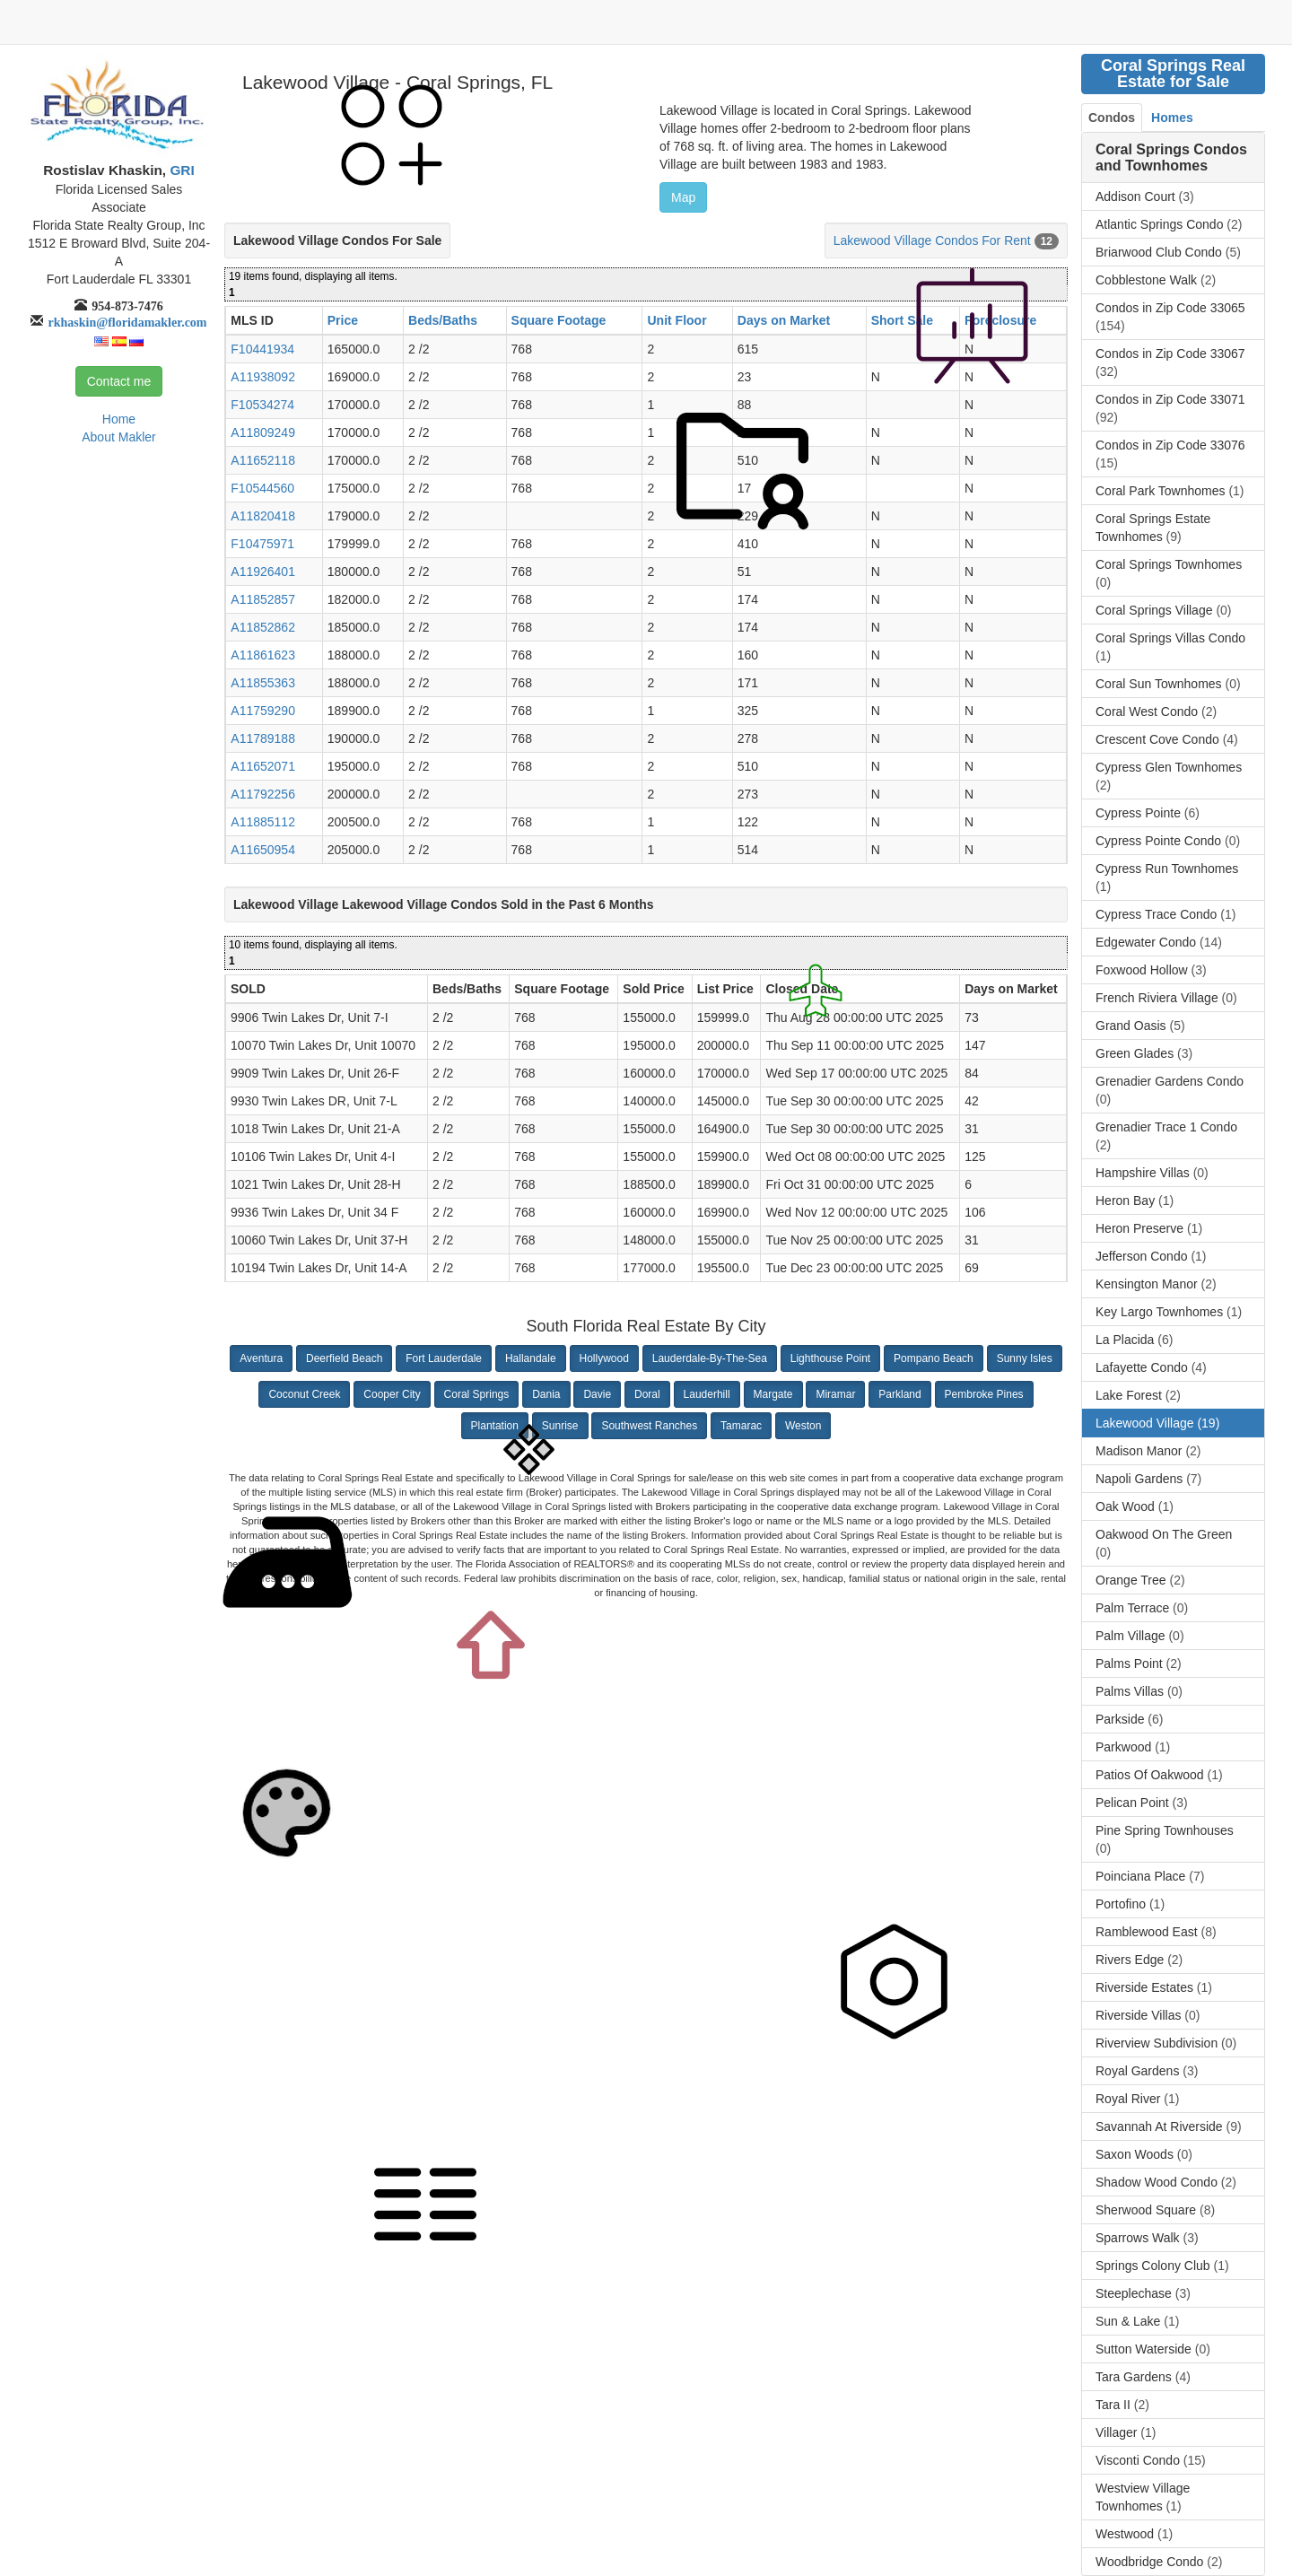 The width and height of the screenshot is (1292, 2576). What do you see at coordinates (894, 1981) in the screenshot?
I see `access settings or configuration options` at bounding box center [894, 1981].